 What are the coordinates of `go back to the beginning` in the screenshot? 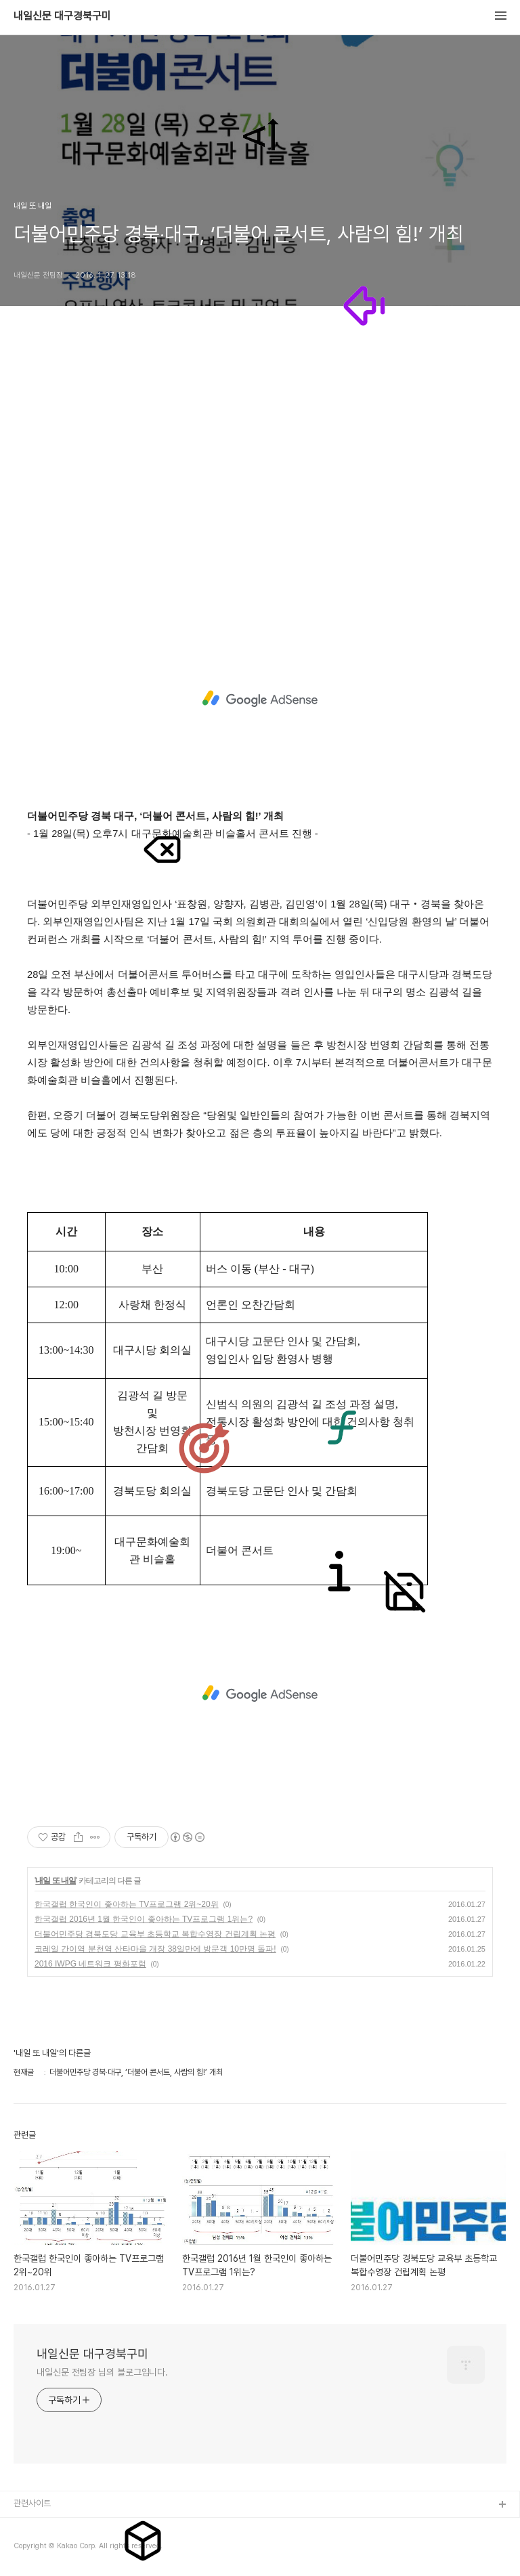 It's located at (365, 305).